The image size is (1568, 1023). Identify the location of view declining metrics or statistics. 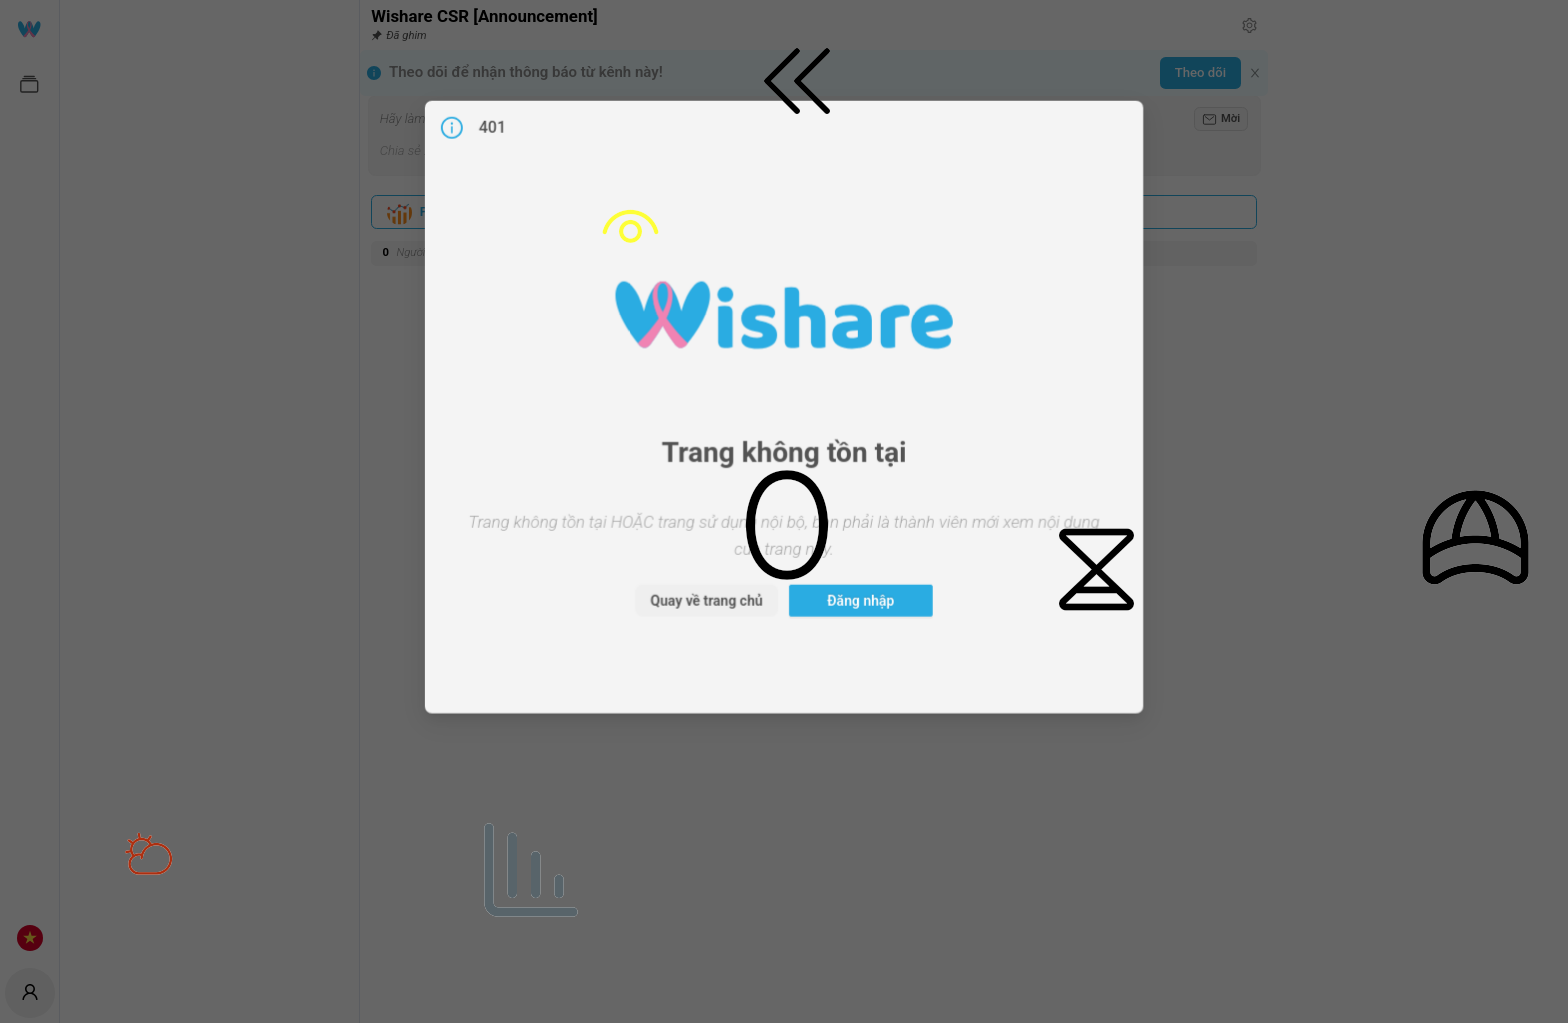
(531, 870).